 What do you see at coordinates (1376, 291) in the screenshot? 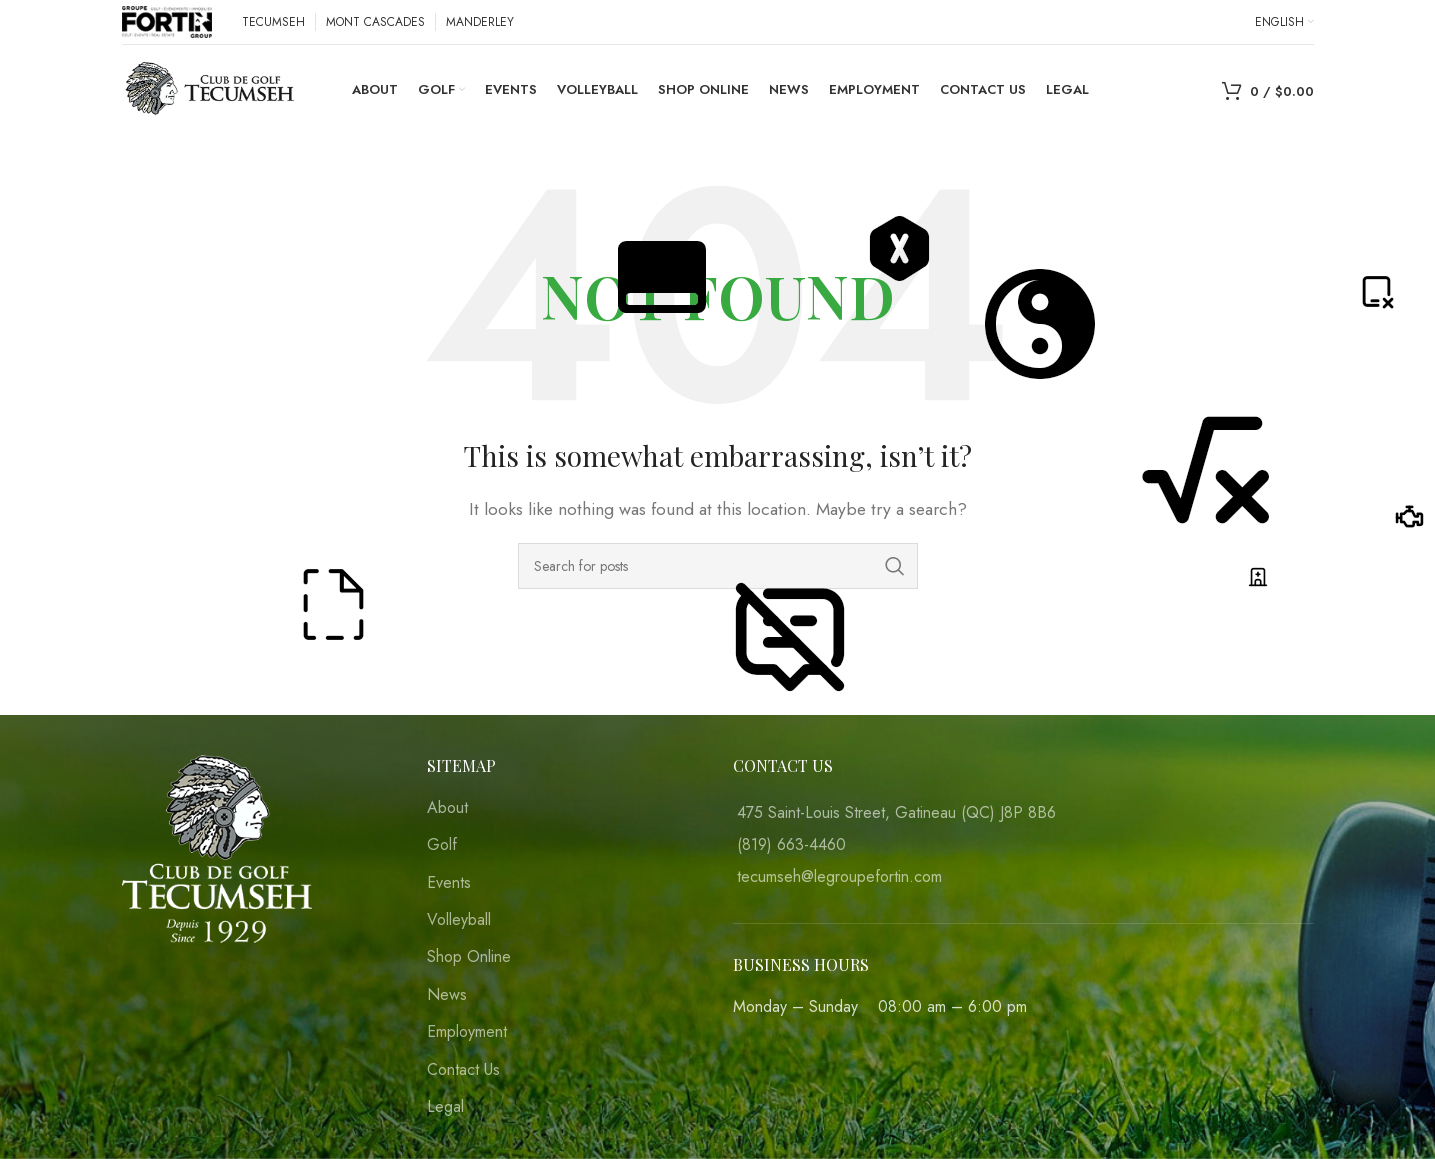
I see `disconnect or remove iPad device` at bounding box center [1376, 291].